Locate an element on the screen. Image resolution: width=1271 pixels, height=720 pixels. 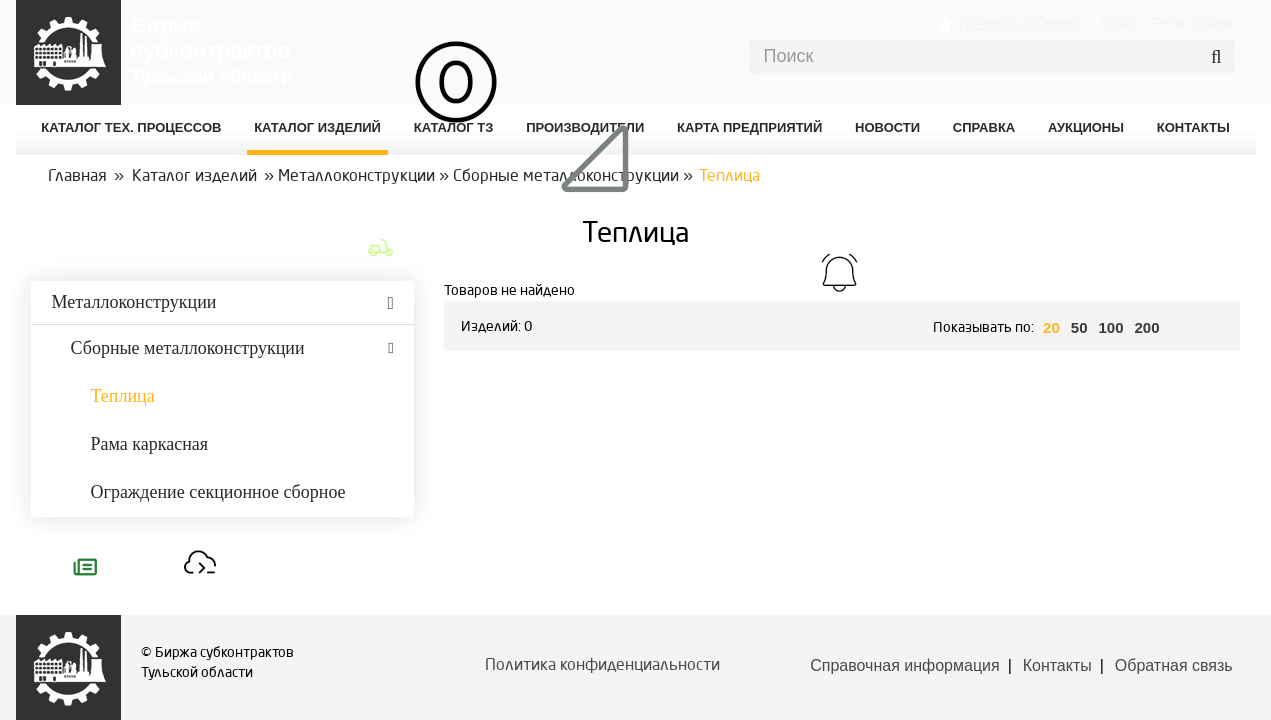
indicates new notifications or alerts is located at coordinates (839, 273).